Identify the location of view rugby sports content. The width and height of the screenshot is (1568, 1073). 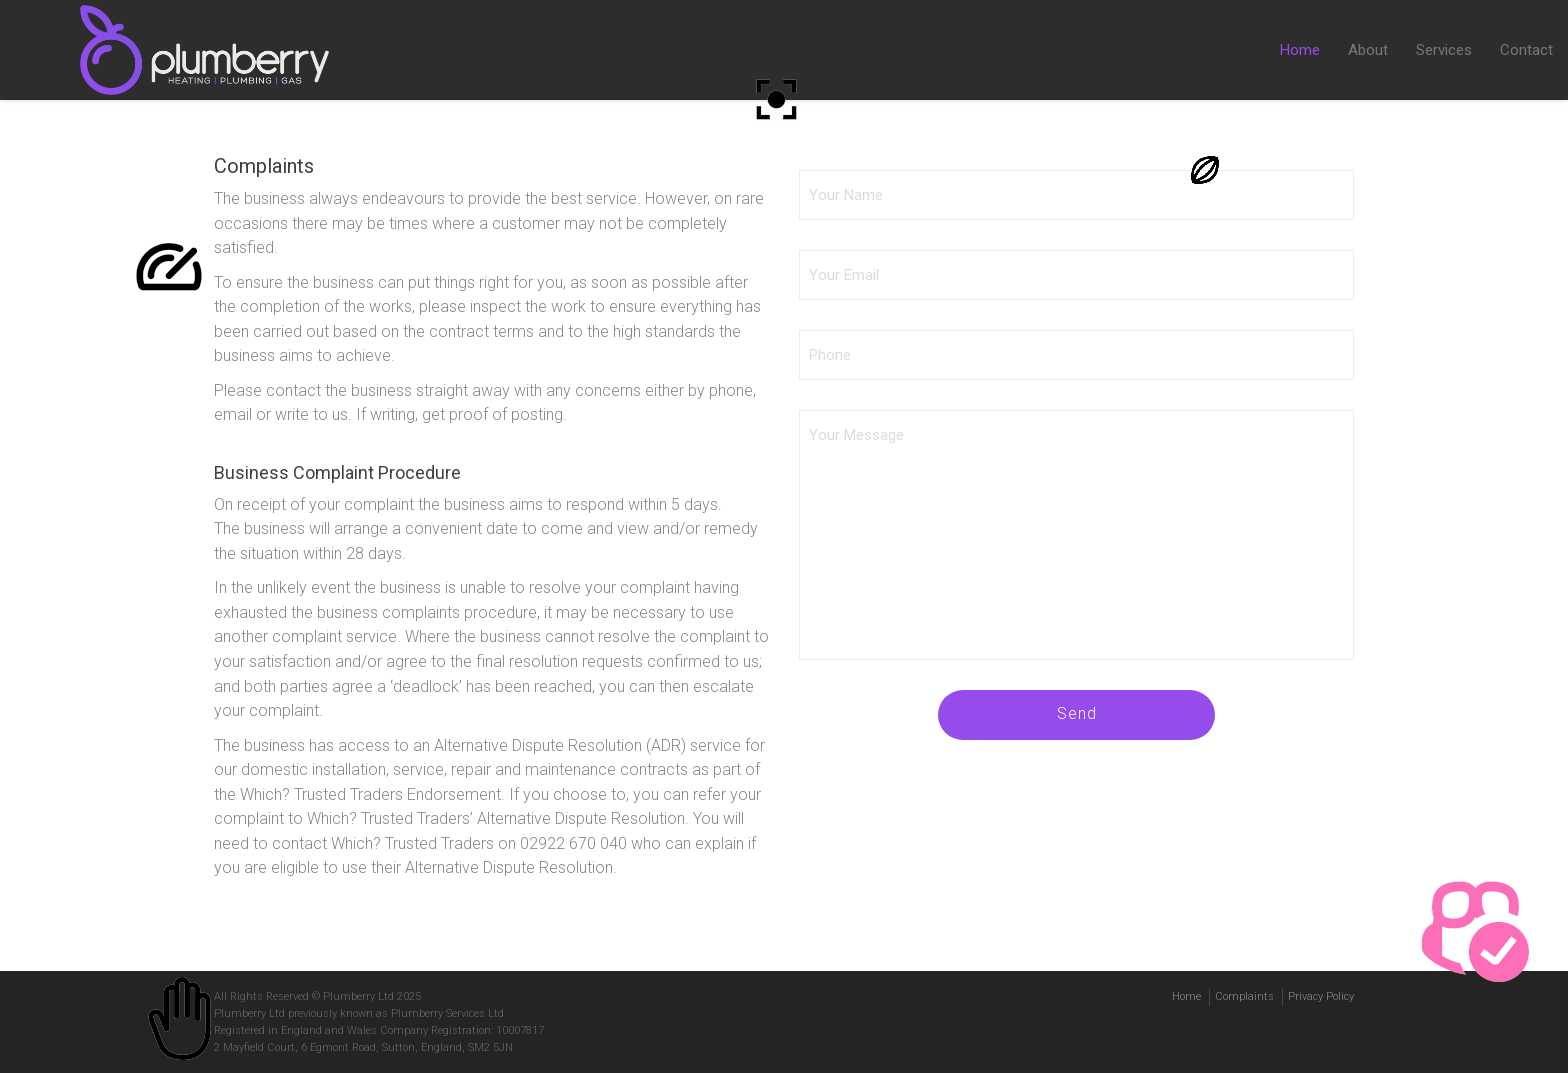
(1205, 170).